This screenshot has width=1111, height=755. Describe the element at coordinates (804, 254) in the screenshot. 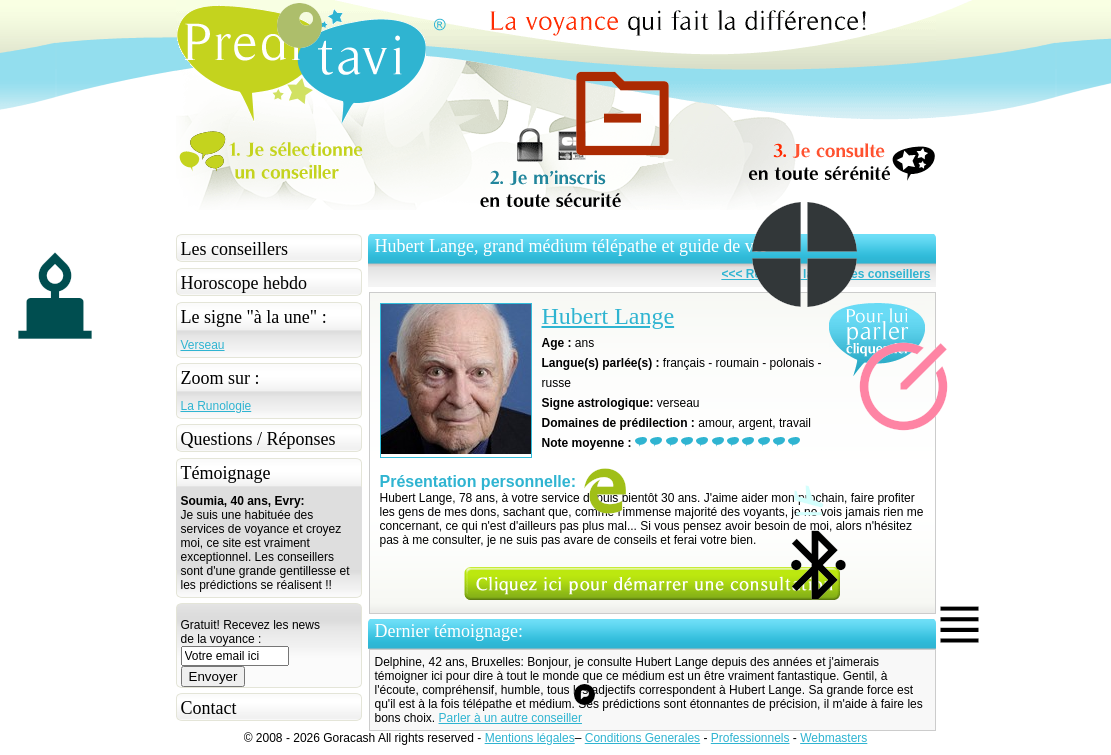

I see `quarto publishing system logo` at that location.